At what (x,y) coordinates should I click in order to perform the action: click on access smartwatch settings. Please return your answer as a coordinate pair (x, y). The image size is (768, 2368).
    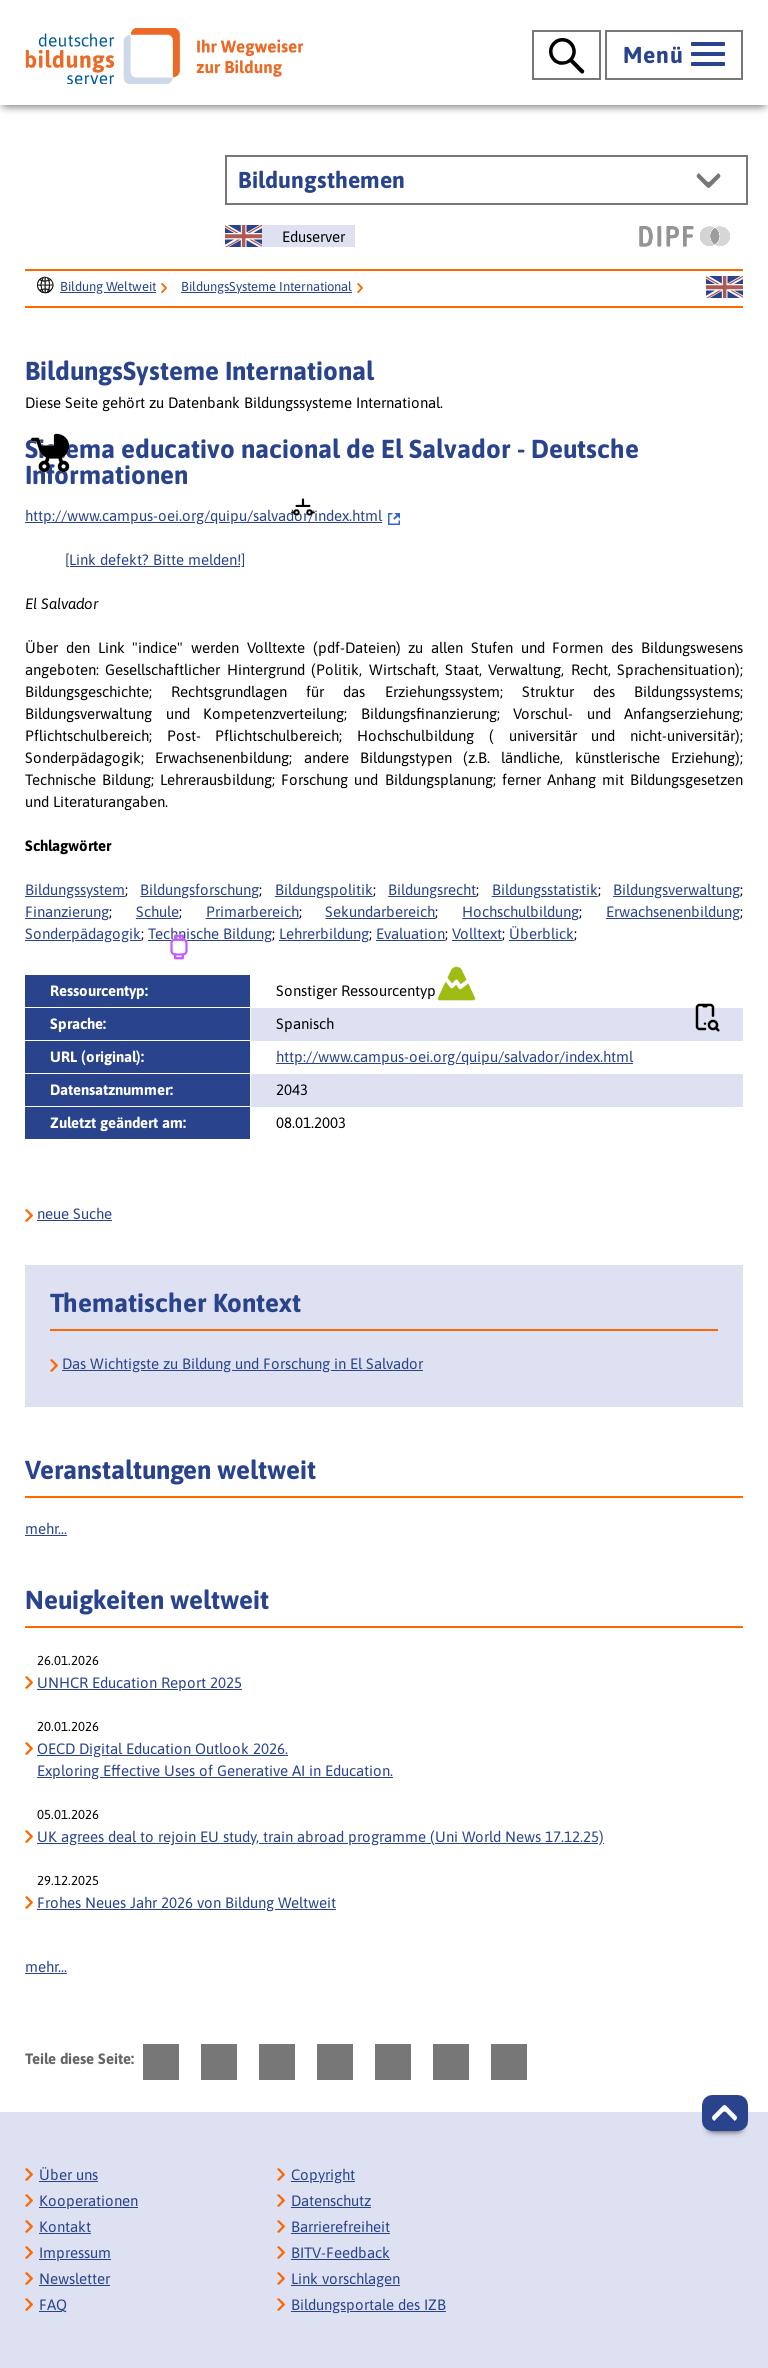
    Looking at the image, I should click on (179, 947).